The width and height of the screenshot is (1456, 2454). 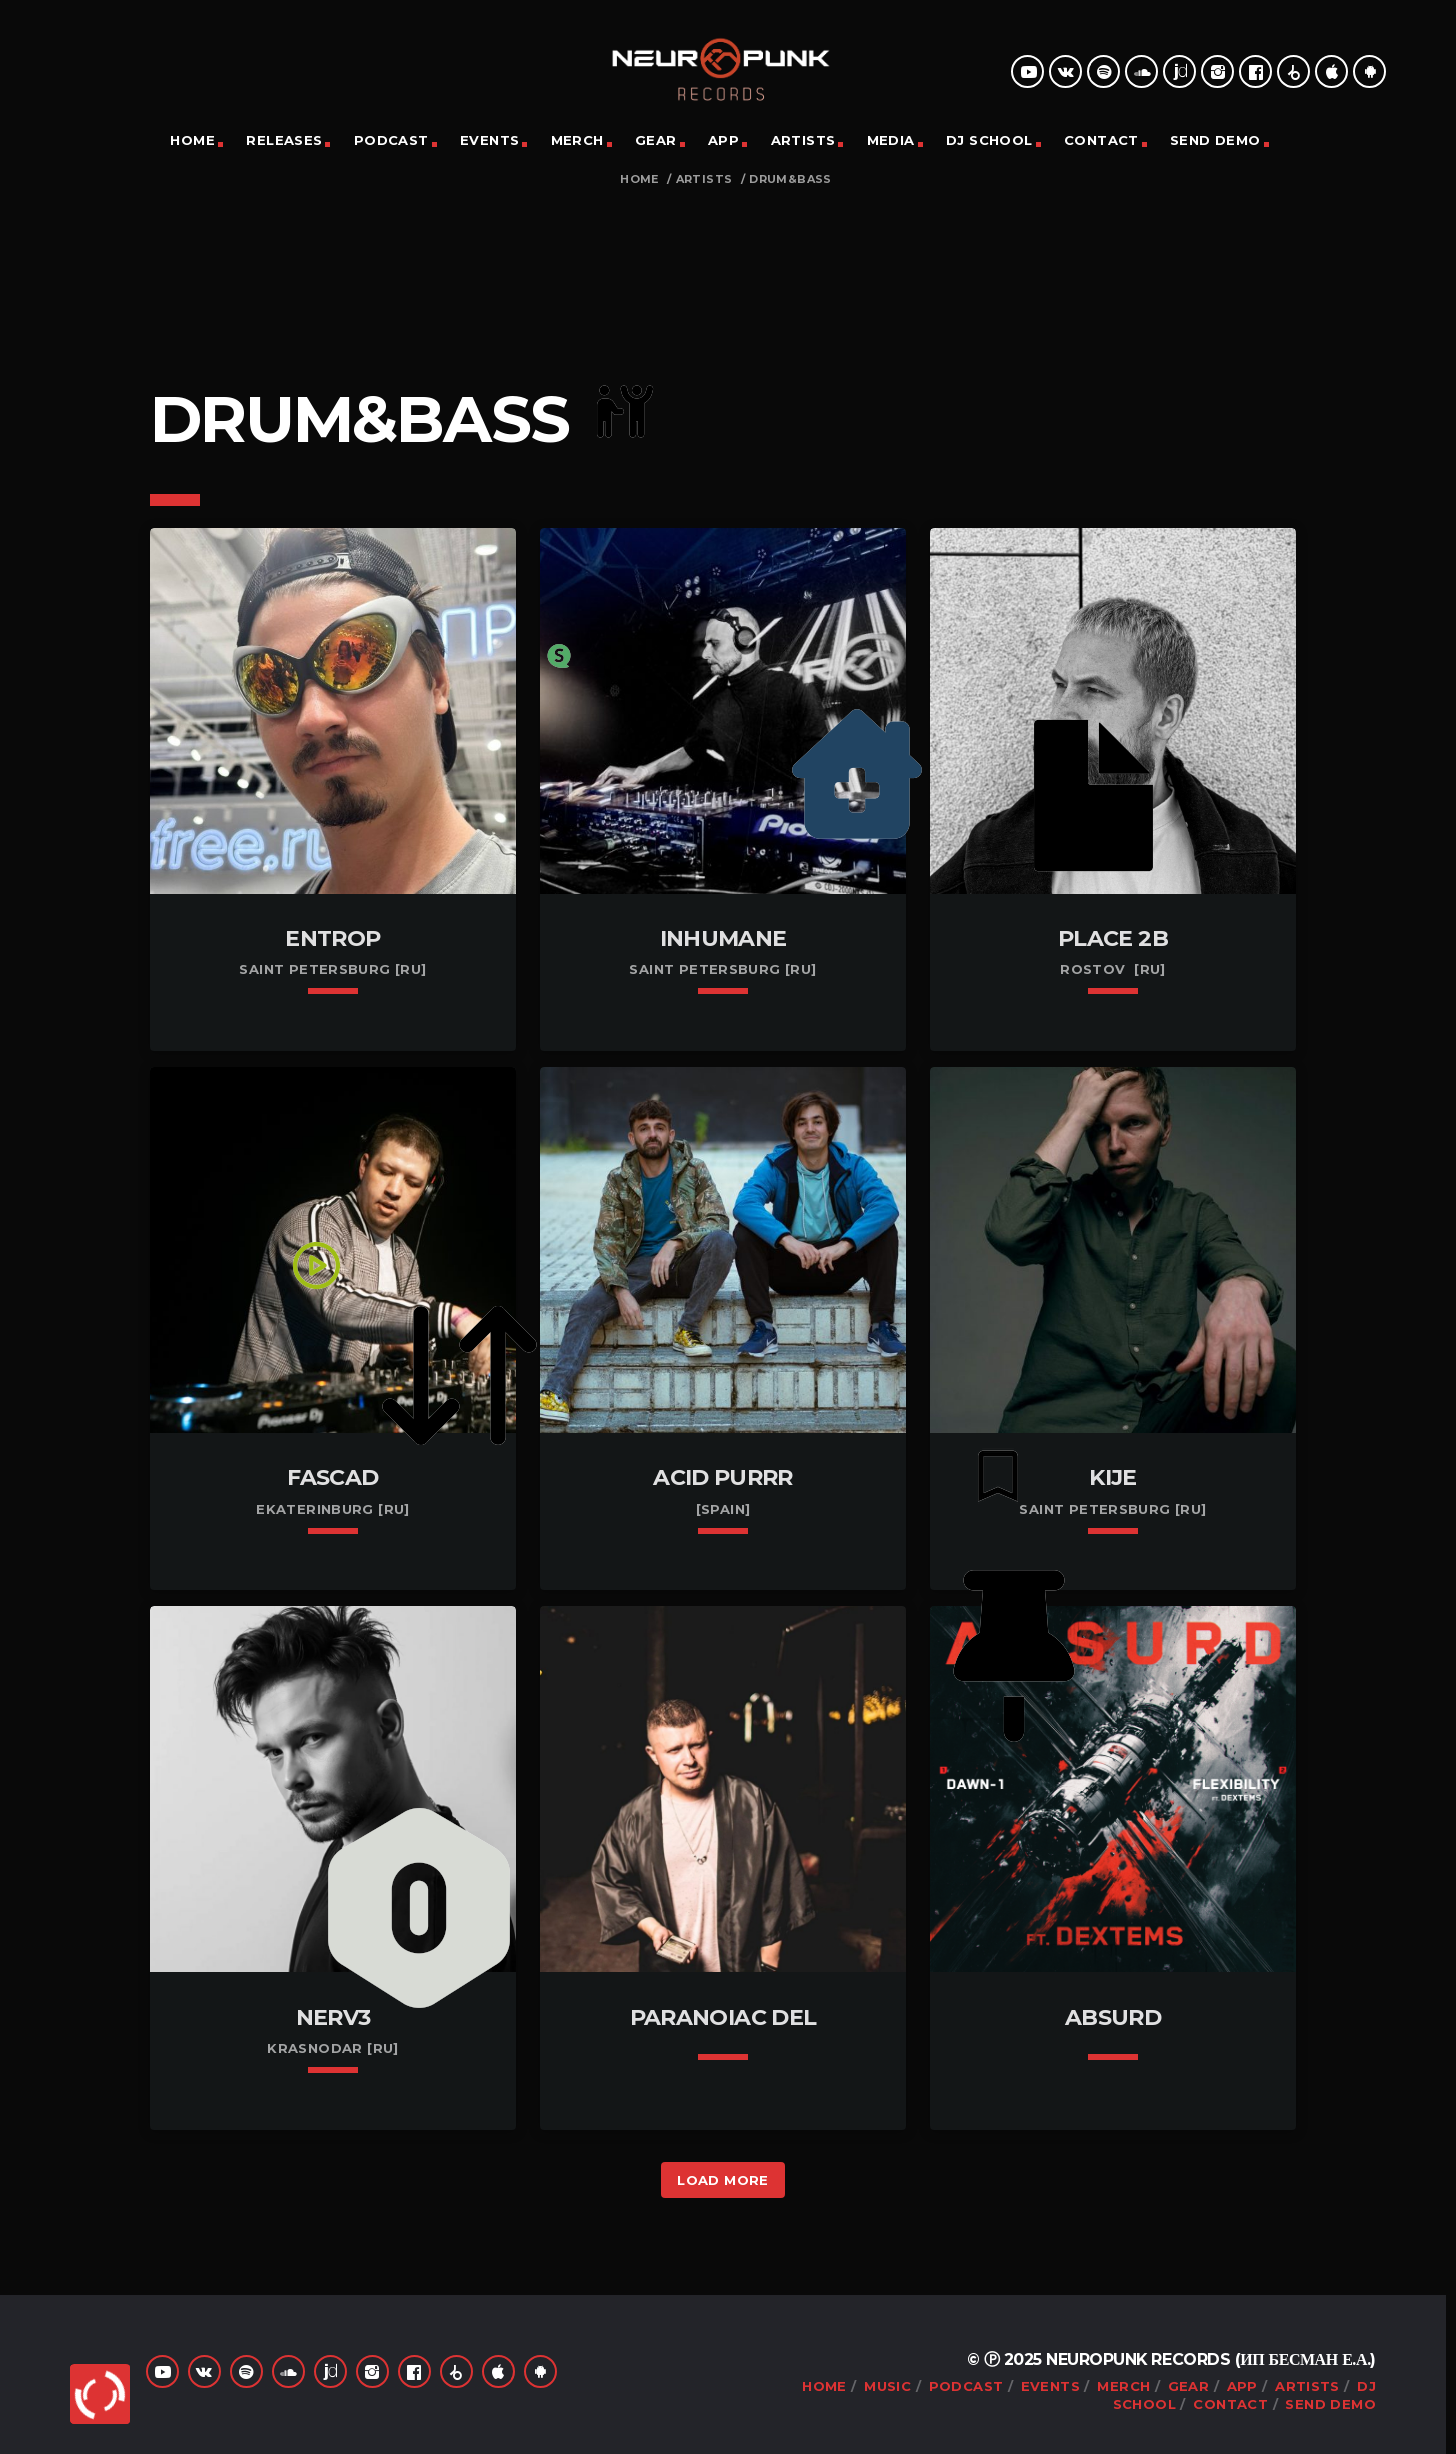 I want to click on pin an item to keep it visible, so click(x=1014, y=1651).